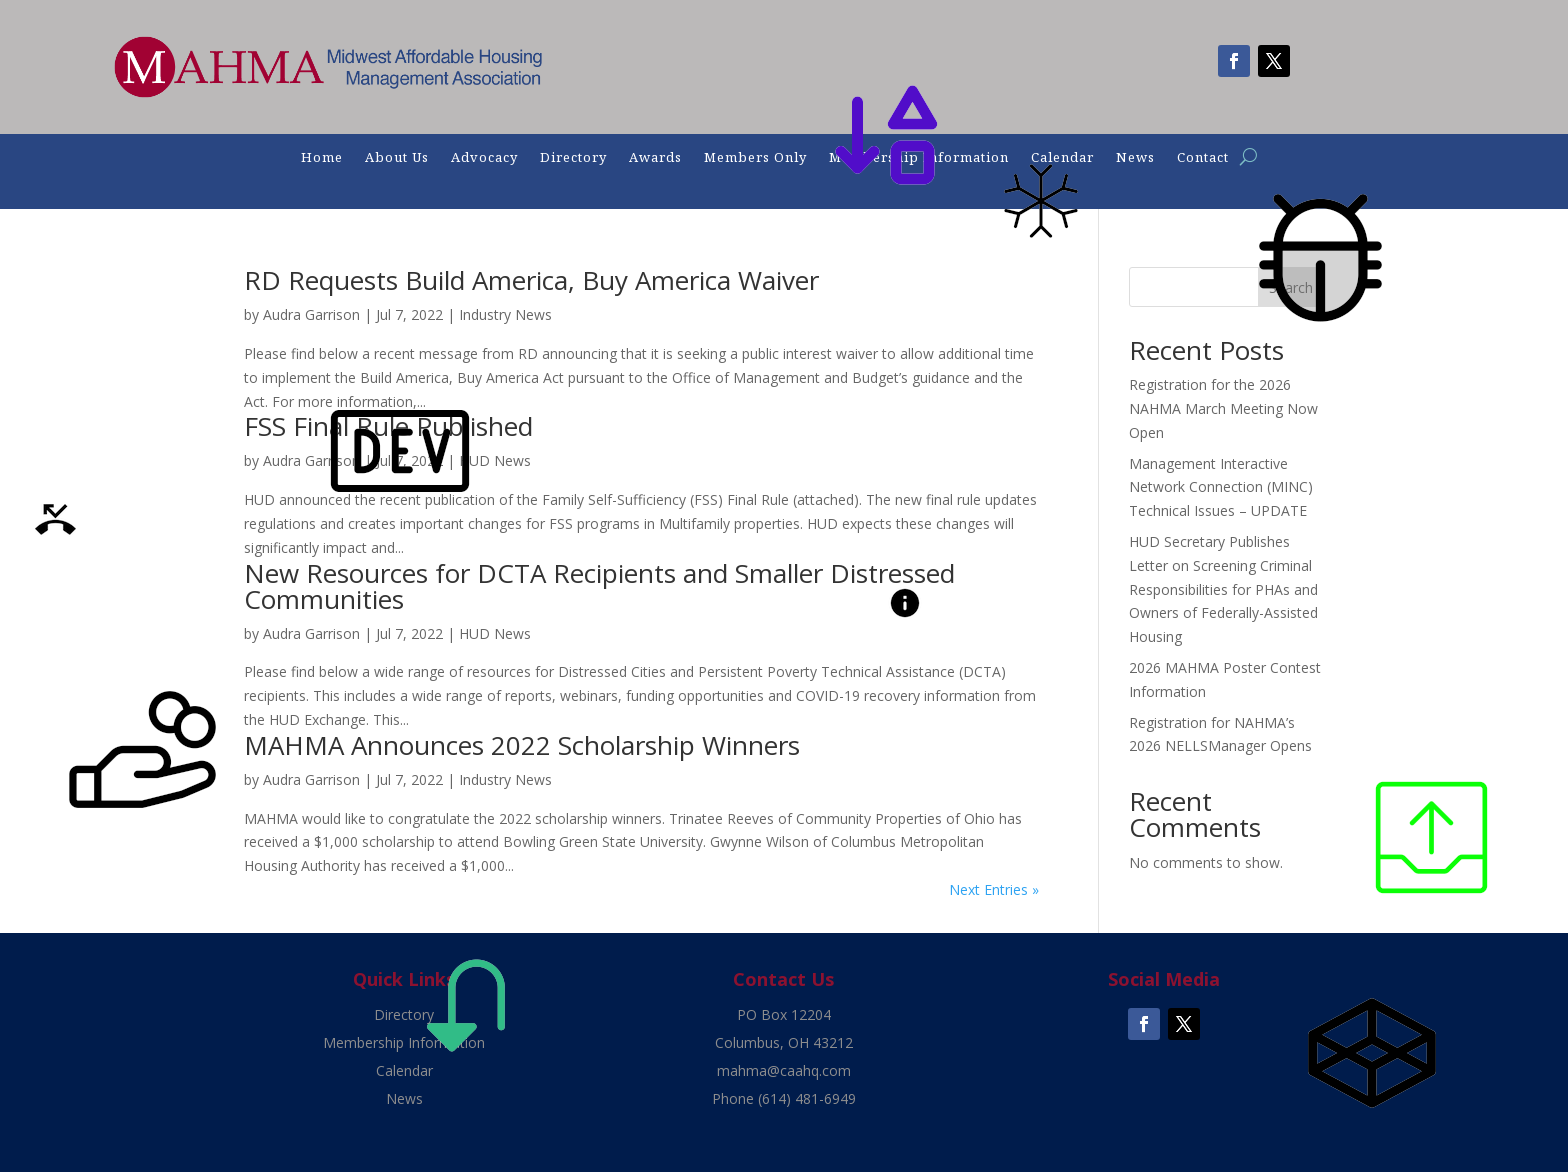  I want to click on make a payment or donation, so click(147, 754).